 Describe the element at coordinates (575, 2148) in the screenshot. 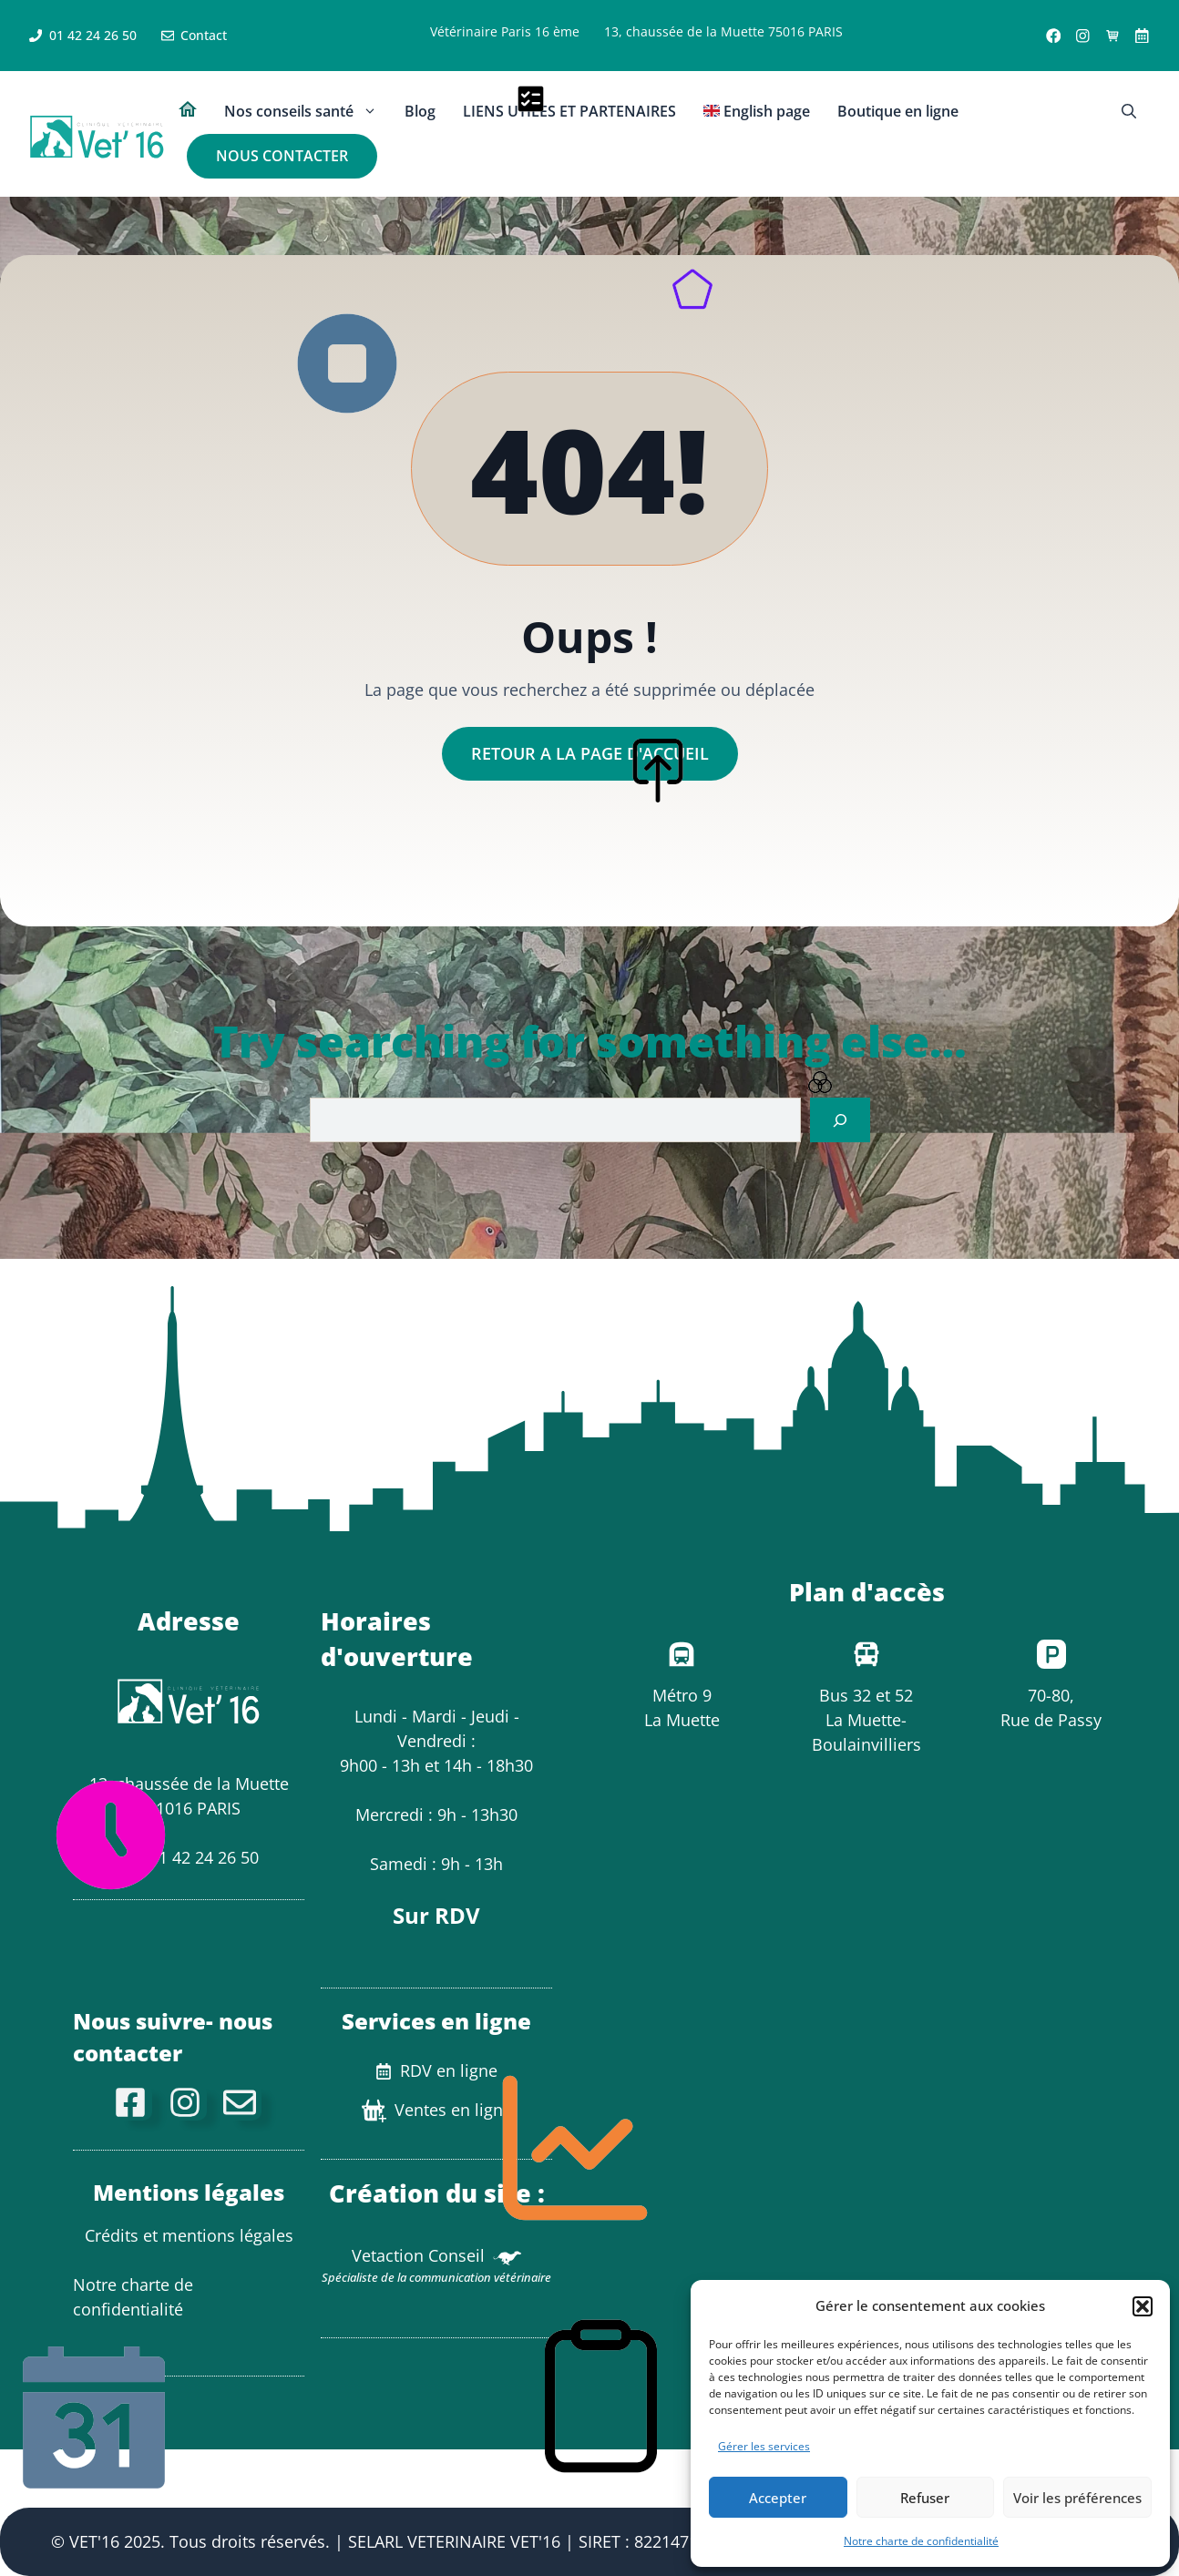

I see `view analytics and trends` at that location.